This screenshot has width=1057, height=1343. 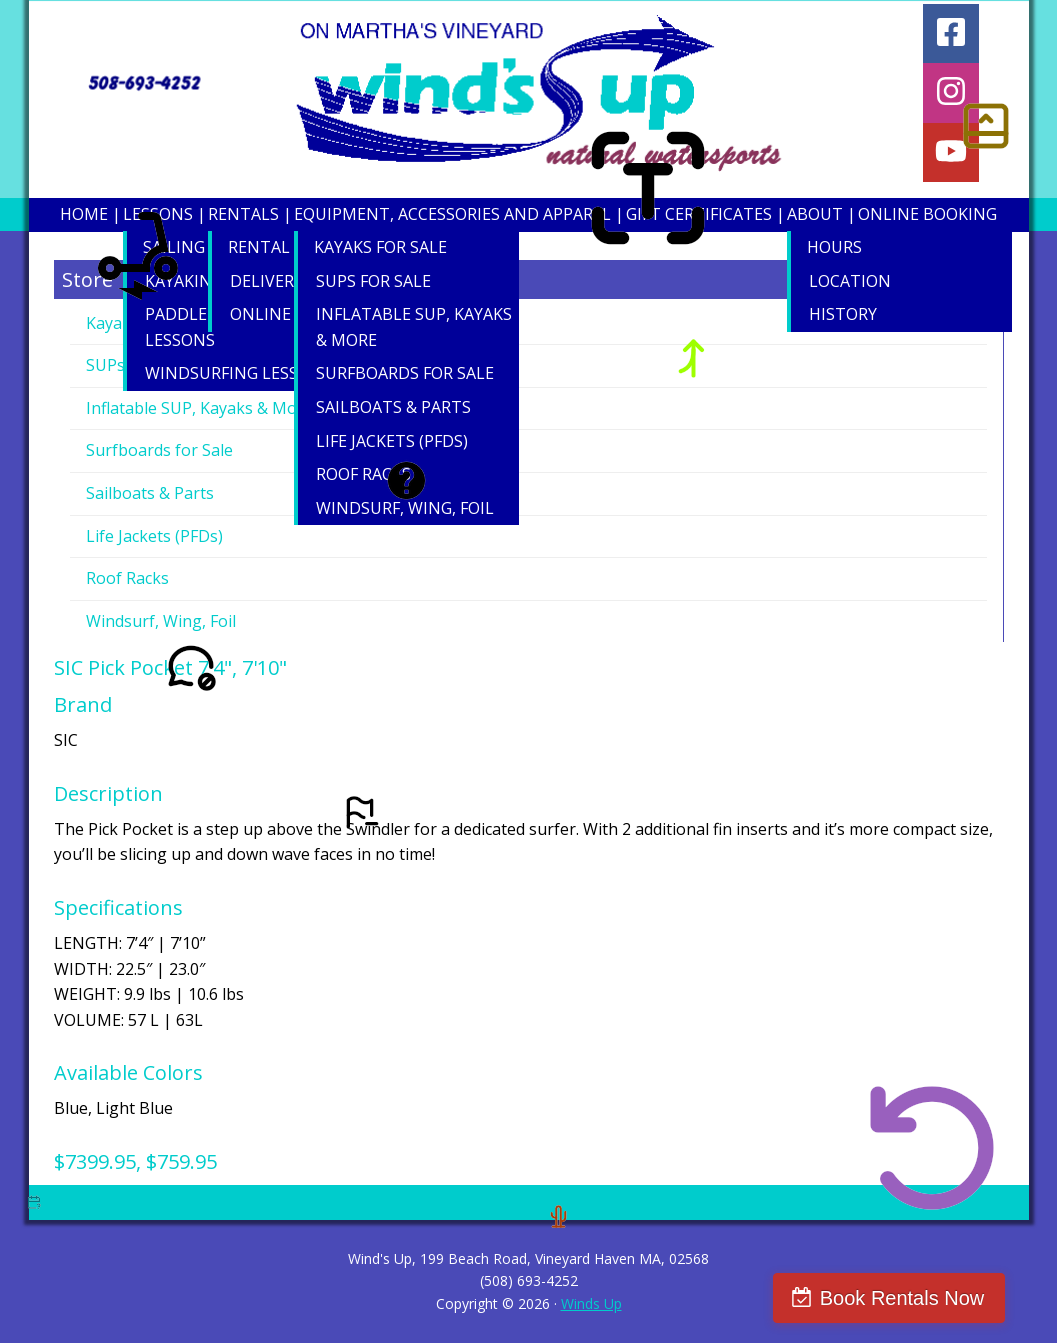 I want to click on find nearby electric scooter rentals, so click(x=138, y=256).